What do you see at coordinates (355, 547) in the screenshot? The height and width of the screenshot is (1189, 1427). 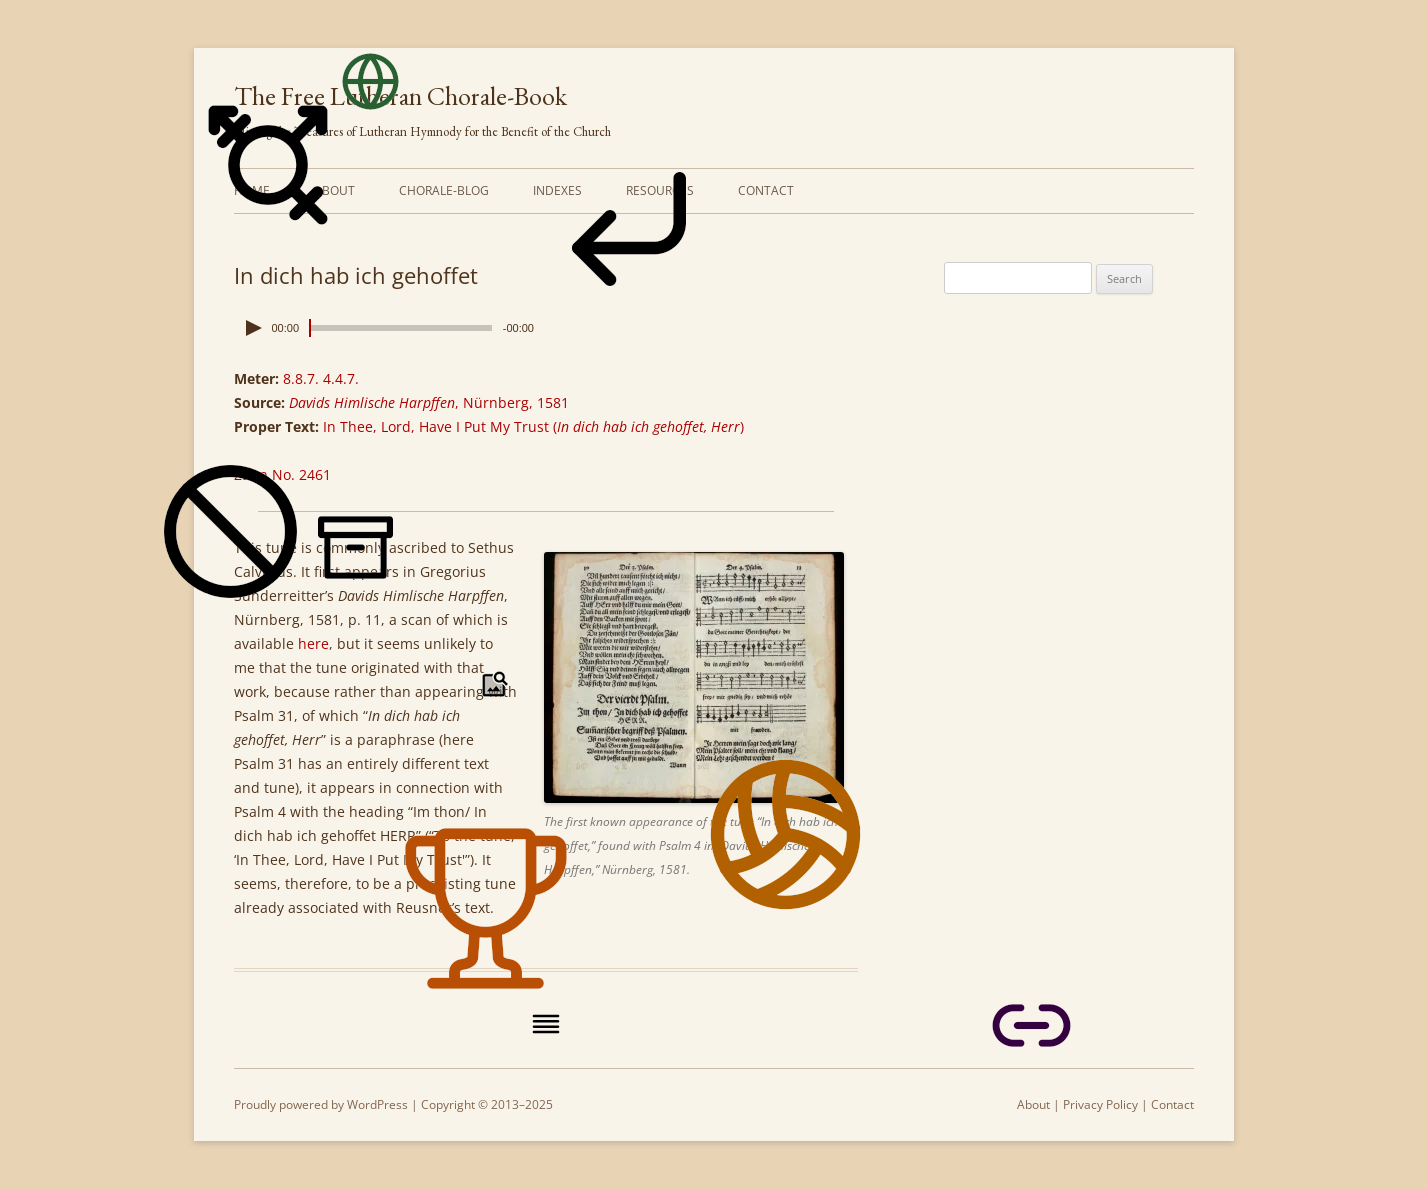 I see `archive this item` at bounding box center [355, 547].